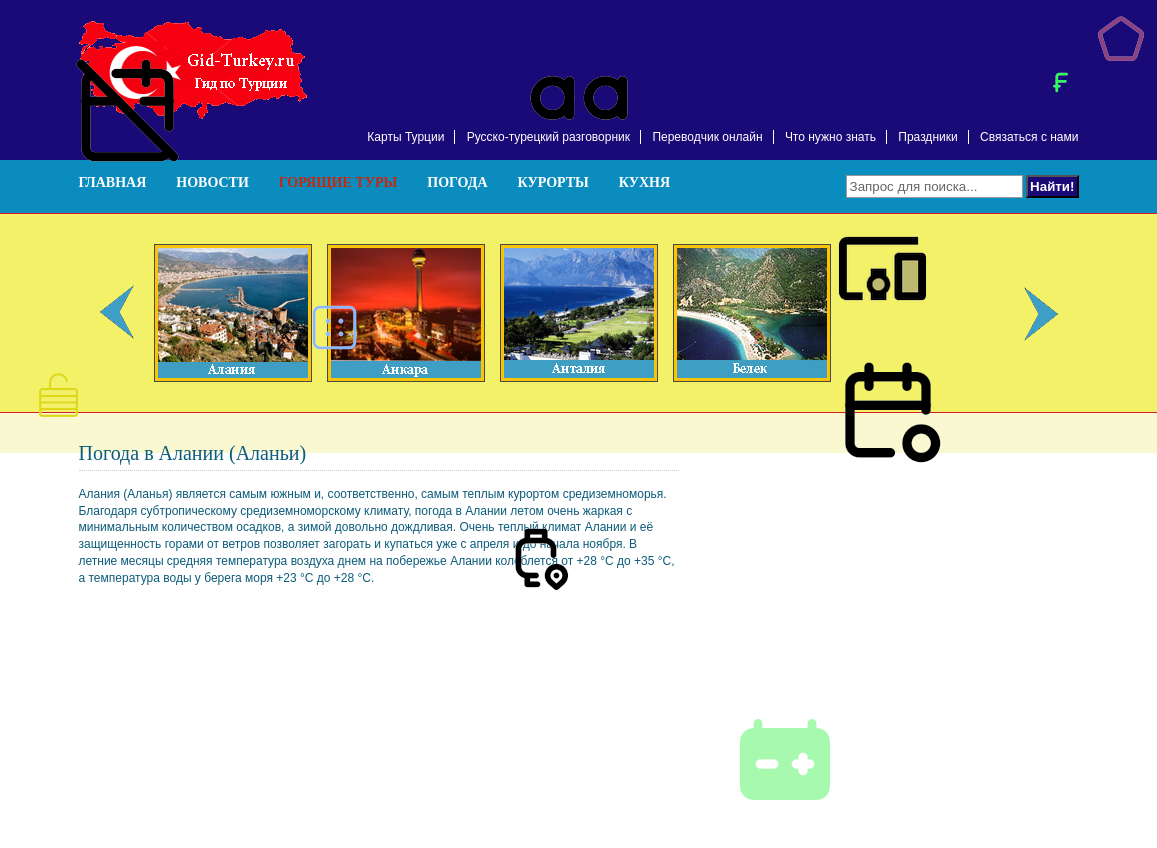 Image resolution: width=1157 pixels, height=848 pixels. Describe the element at coordinates (785, 764) in the screenshot. I see `indicates vehicle battery status` at that location.